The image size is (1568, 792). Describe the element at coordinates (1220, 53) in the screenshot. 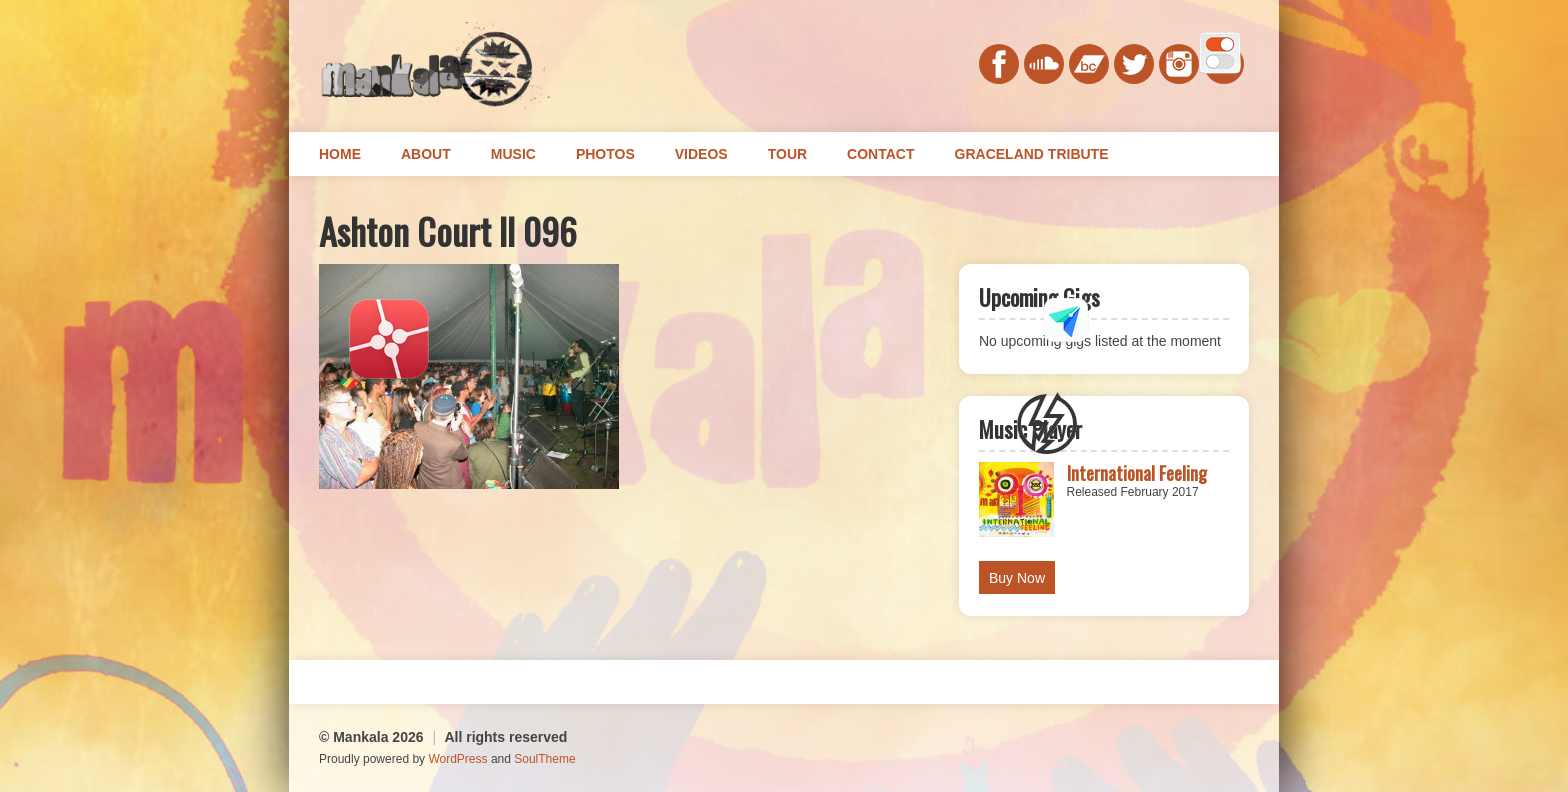

I see `open unity tweak tool settings` at that location.